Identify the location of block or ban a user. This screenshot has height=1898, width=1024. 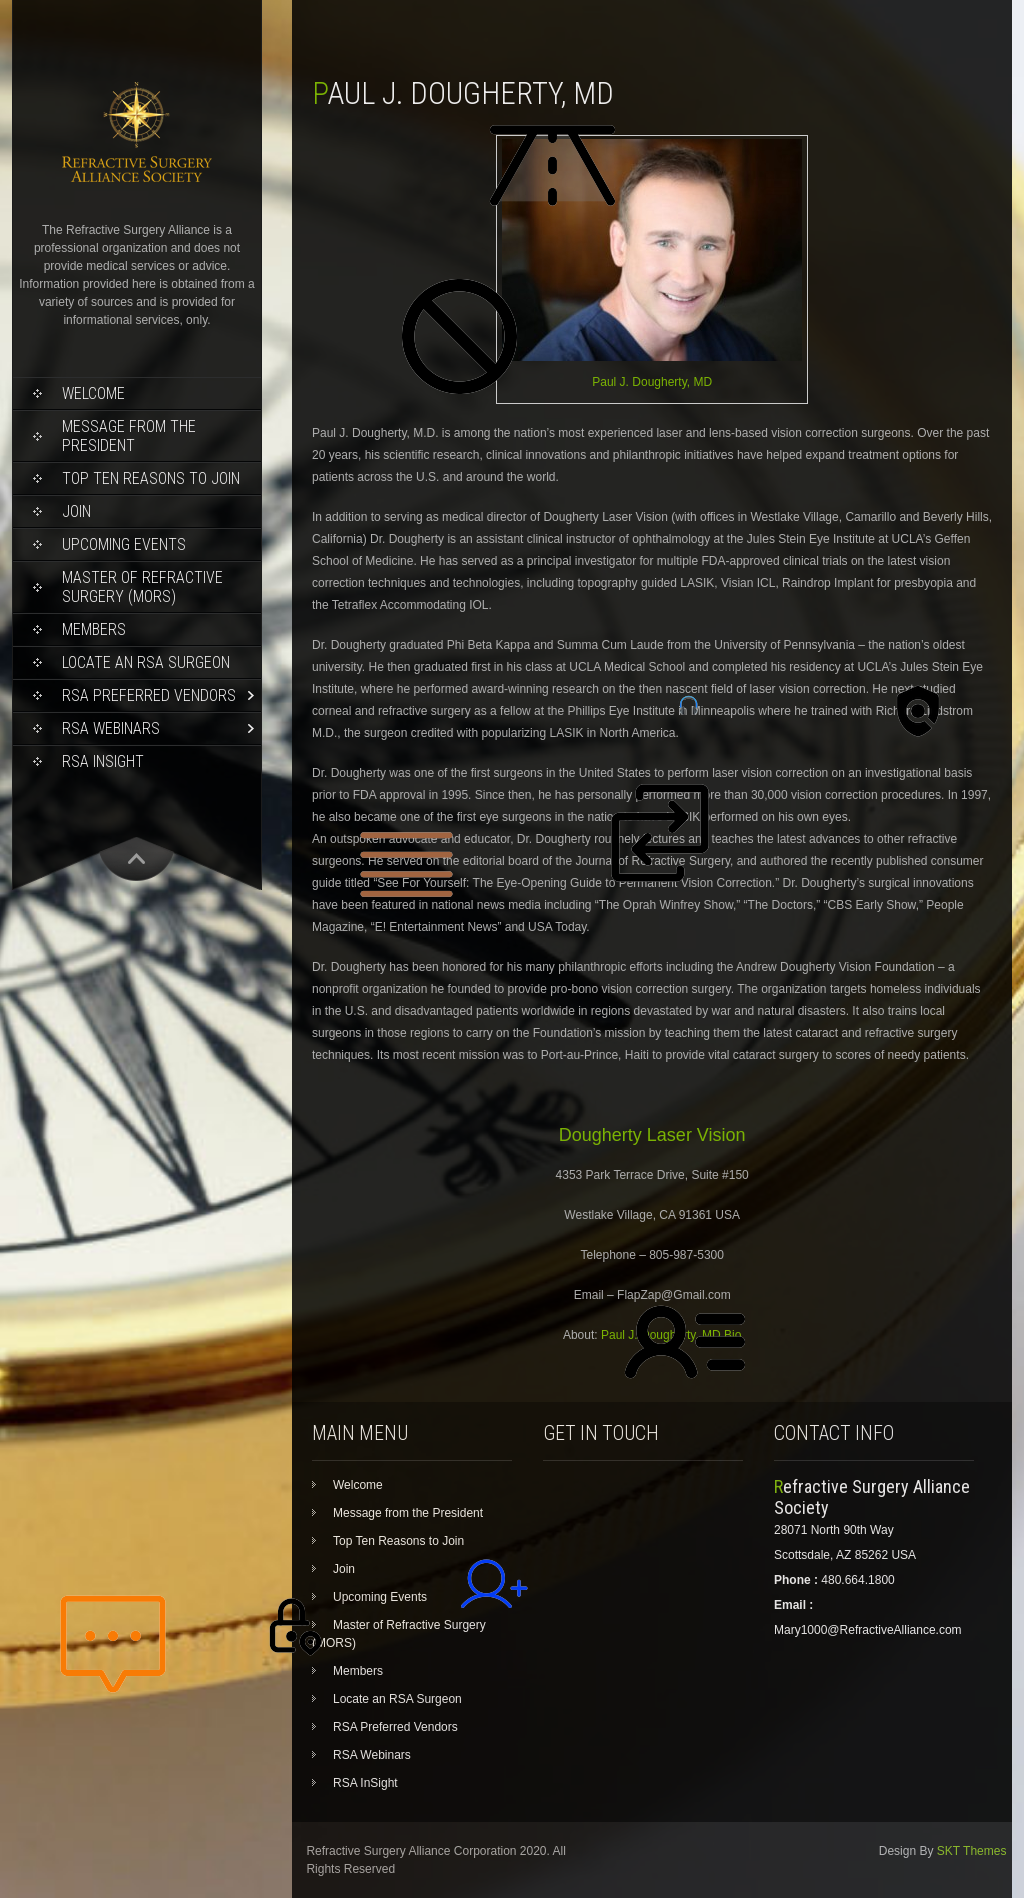
(459, 336).